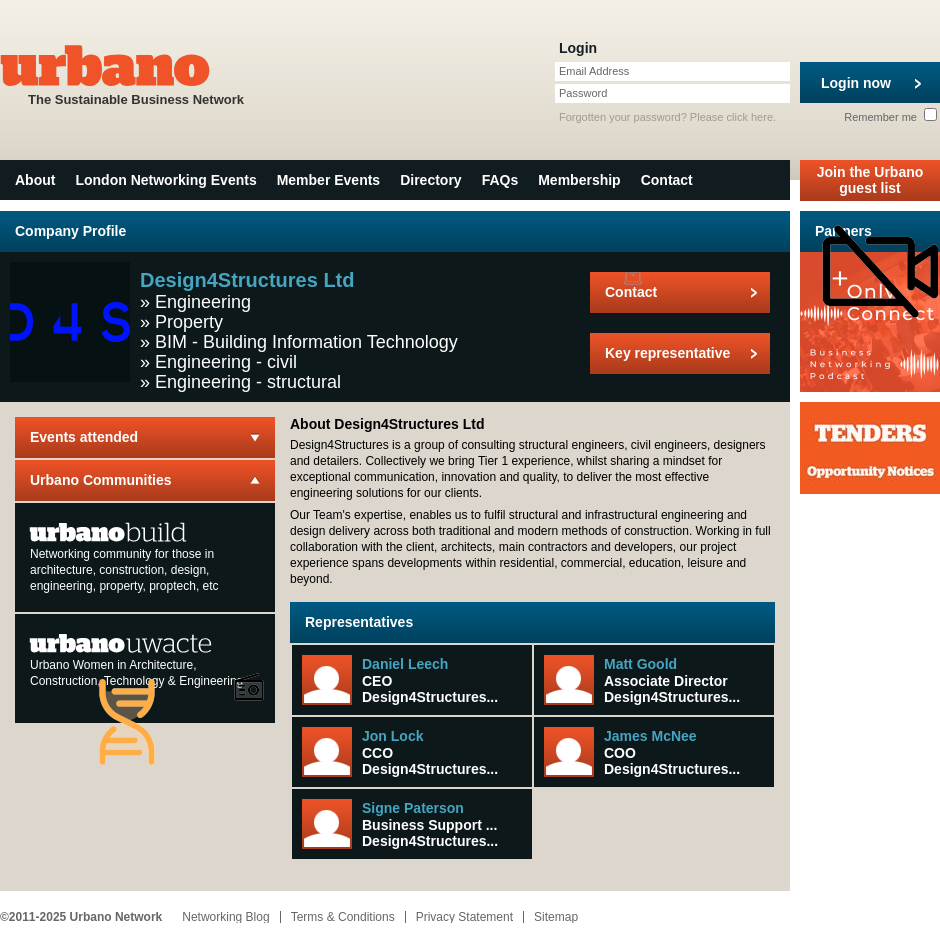 The width and height of the screenshot is (940, 943). I want to click on turn off camera or disable video, so click(876, 271).